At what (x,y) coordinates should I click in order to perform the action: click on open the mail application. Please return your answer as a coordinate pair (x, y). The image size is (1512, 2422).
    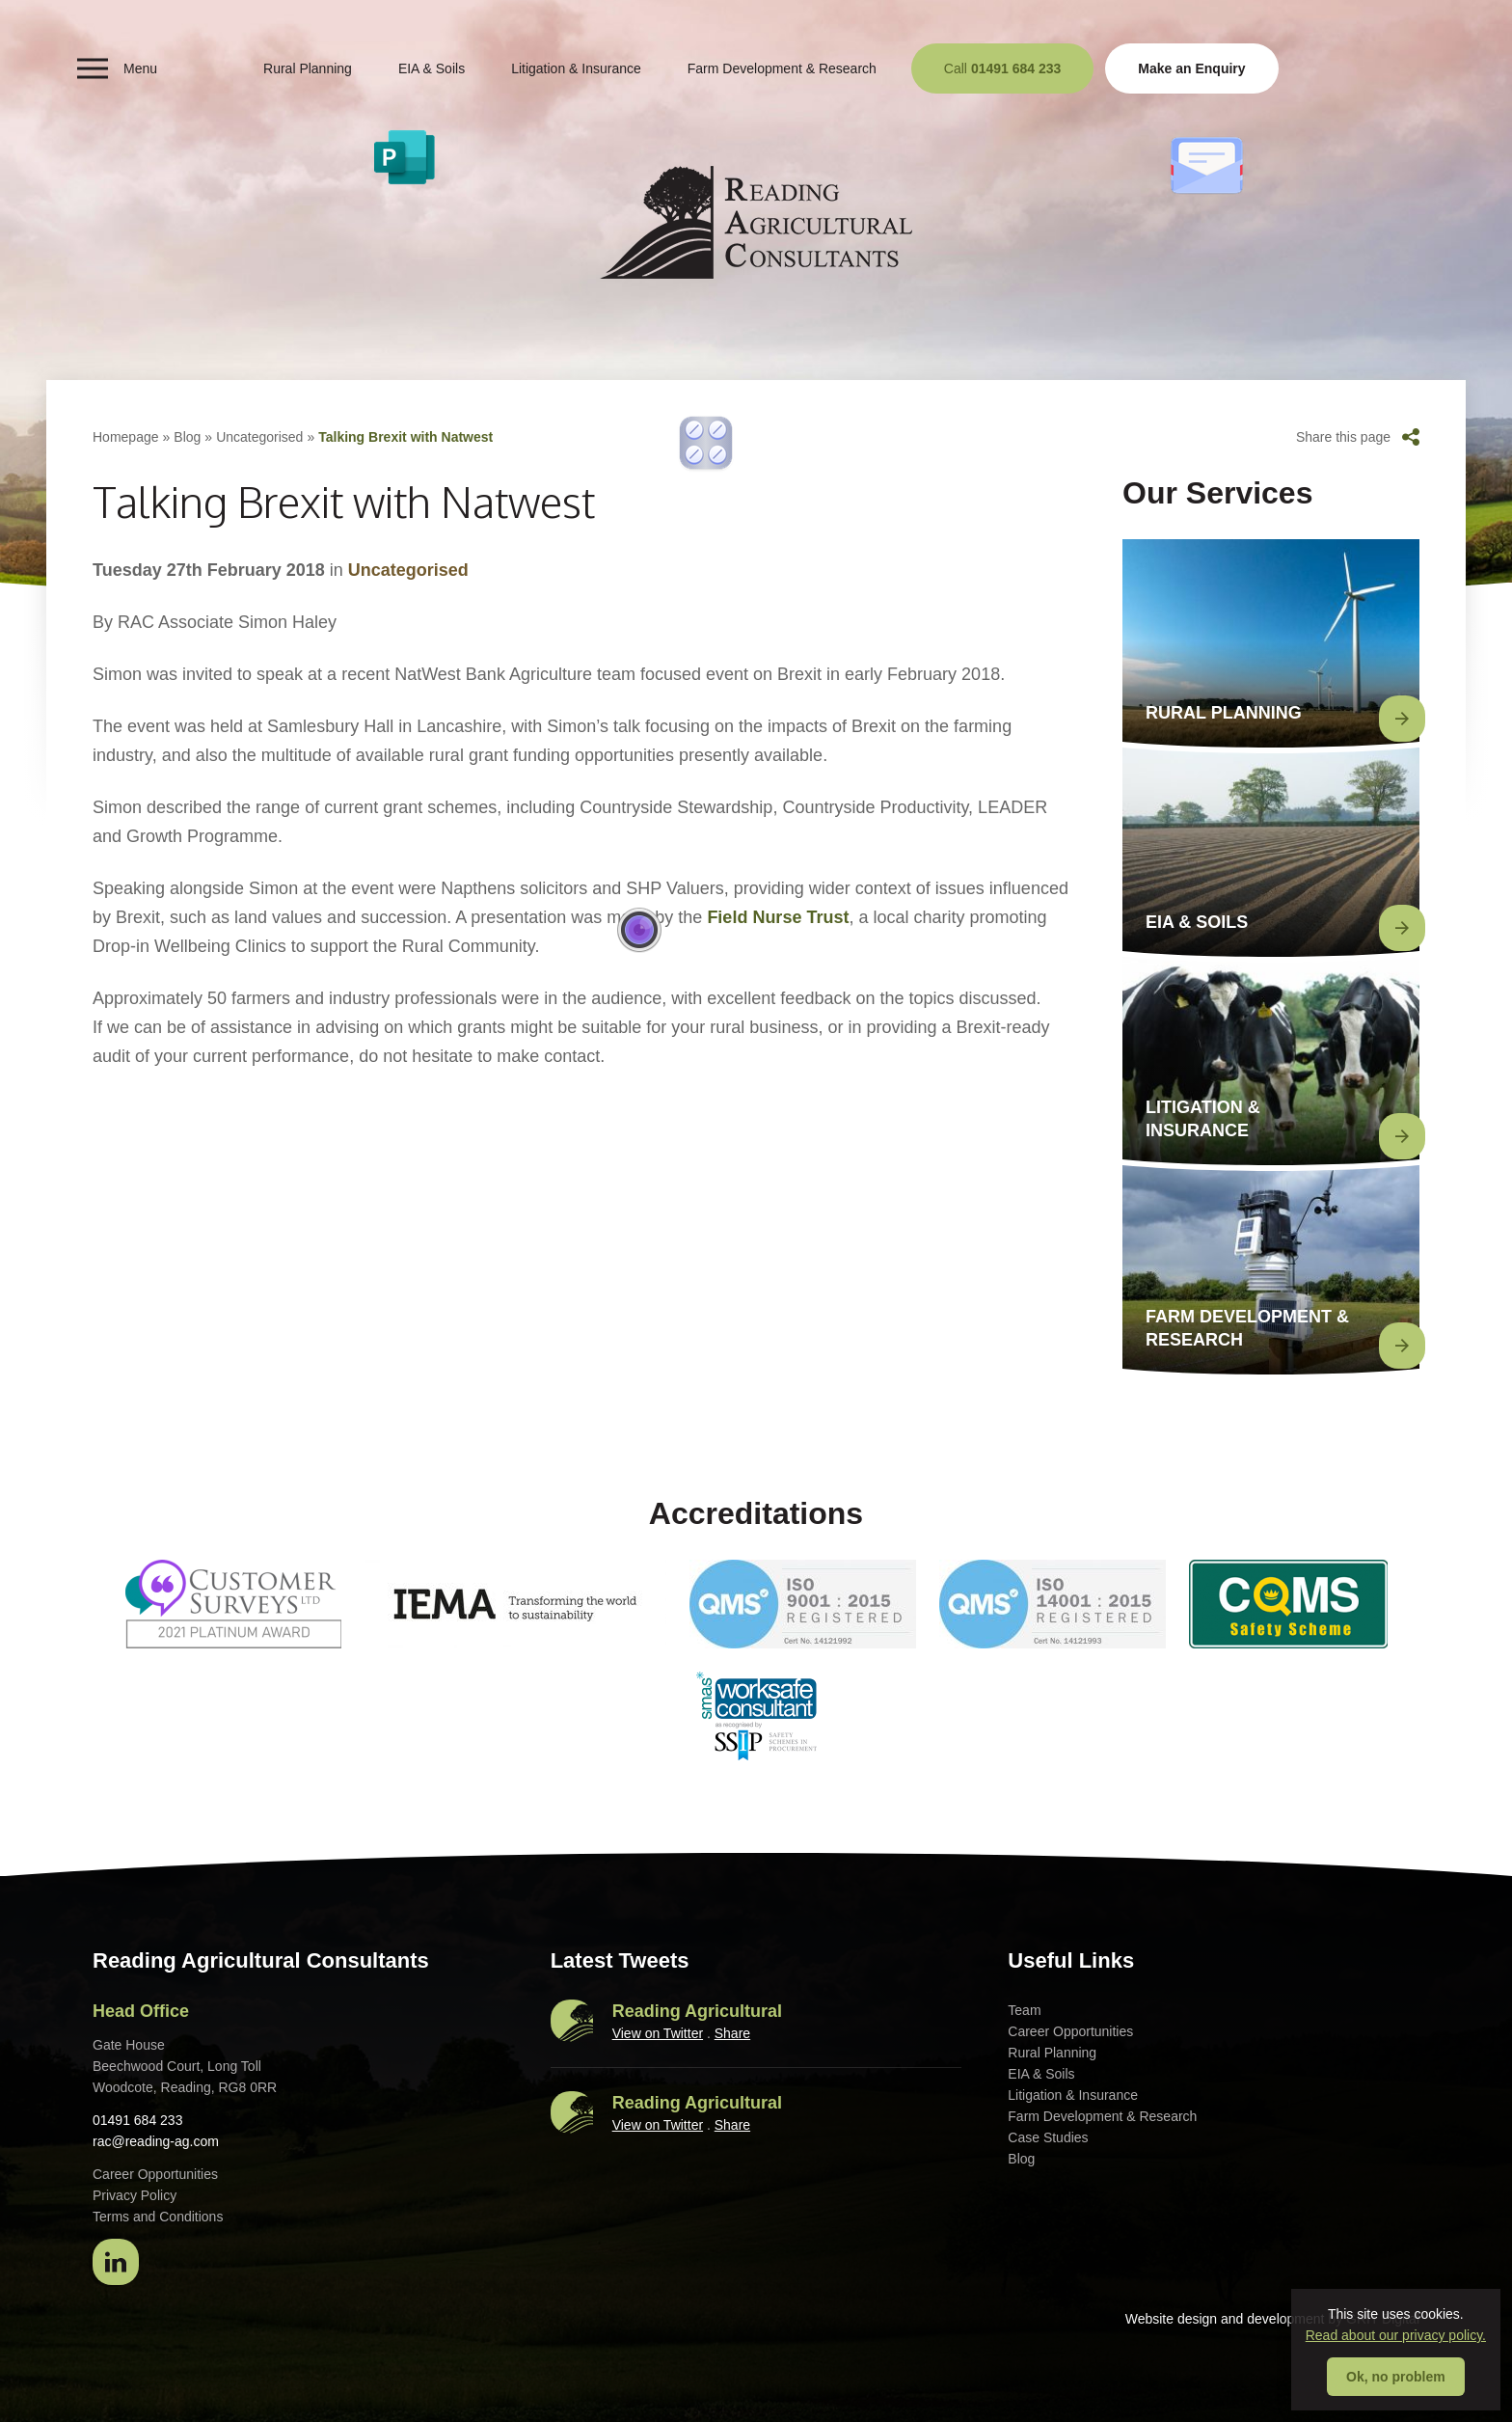
    Looking at the image, I should click on (1206, 165).